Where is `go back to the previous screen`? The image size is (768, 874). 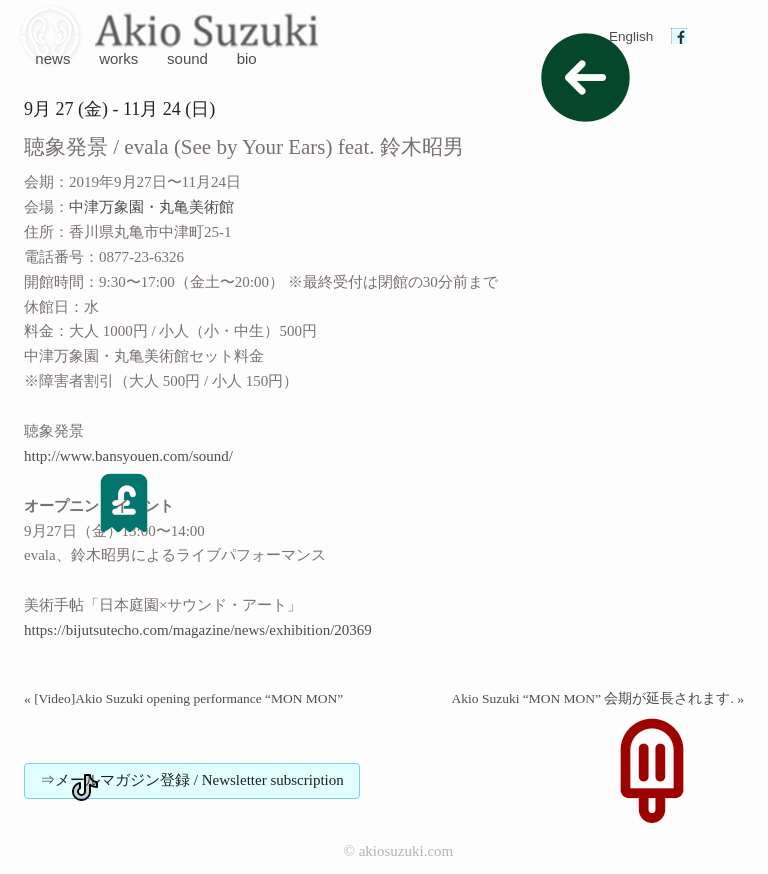
go back to the previous screen is located at coordinates (585, 77).